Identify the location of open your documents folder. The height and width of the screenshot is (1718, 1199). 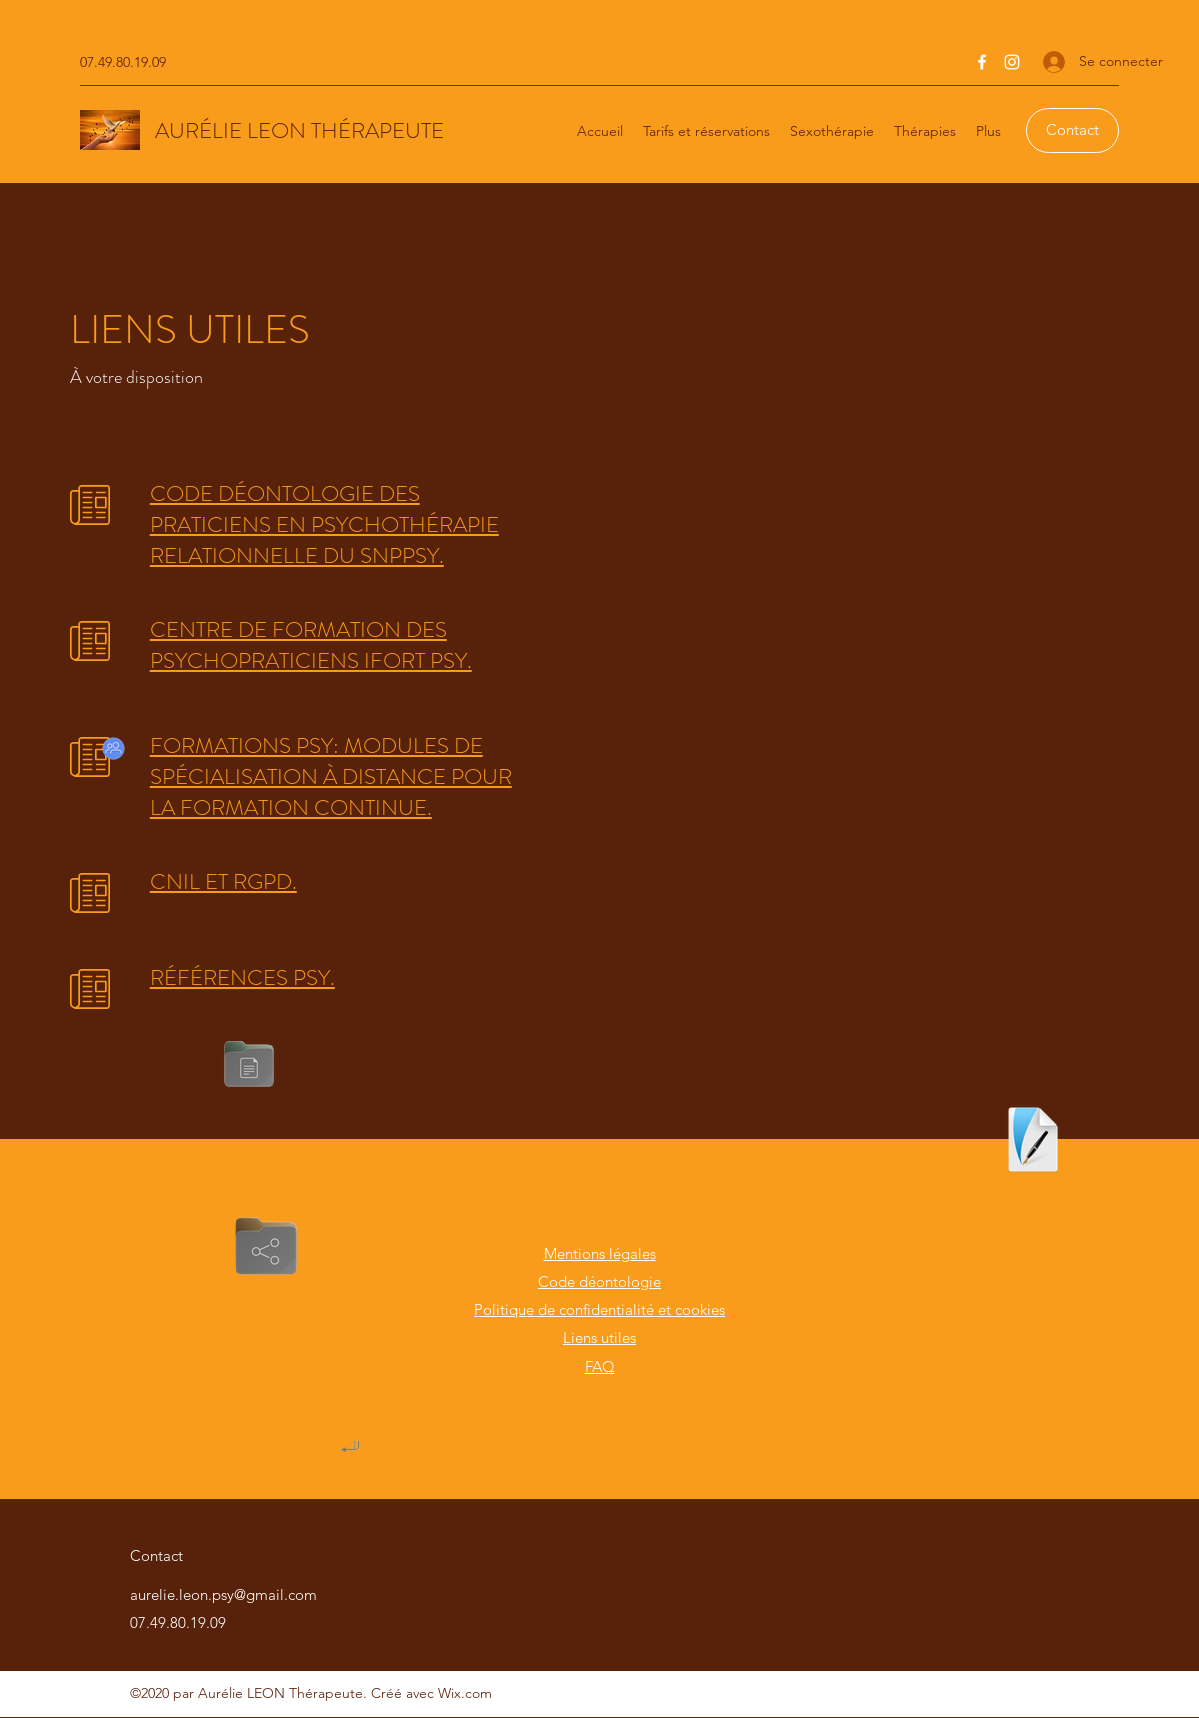
(249, 1064).